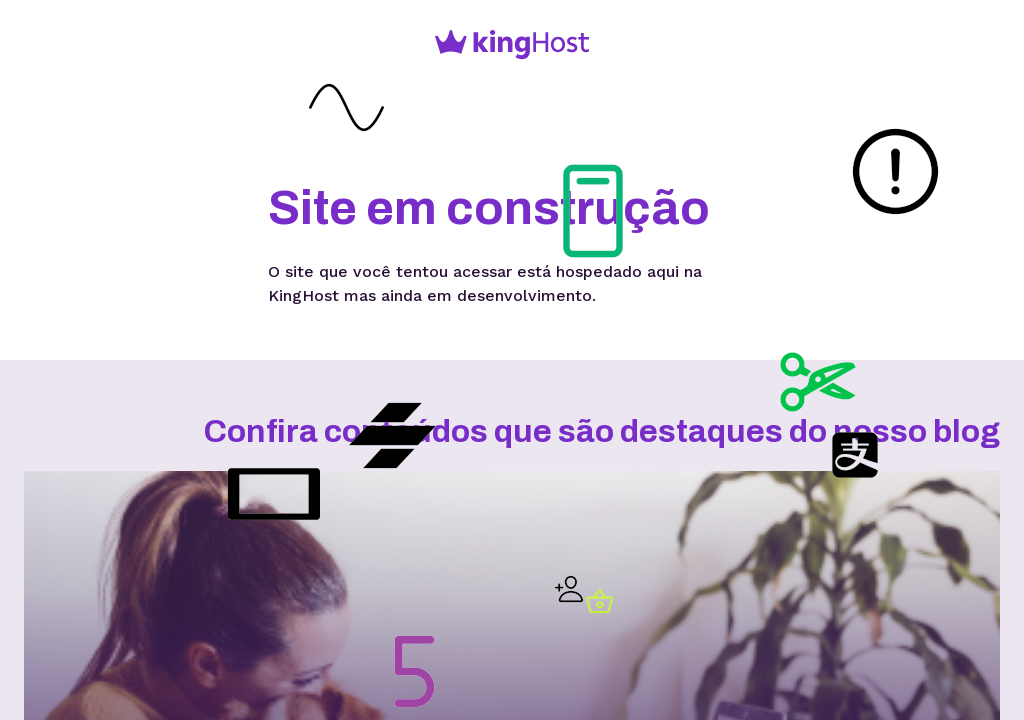 The width and height of the screenshot is (1024, 720). I want to click on stencil framework logo, so click(392, 435).